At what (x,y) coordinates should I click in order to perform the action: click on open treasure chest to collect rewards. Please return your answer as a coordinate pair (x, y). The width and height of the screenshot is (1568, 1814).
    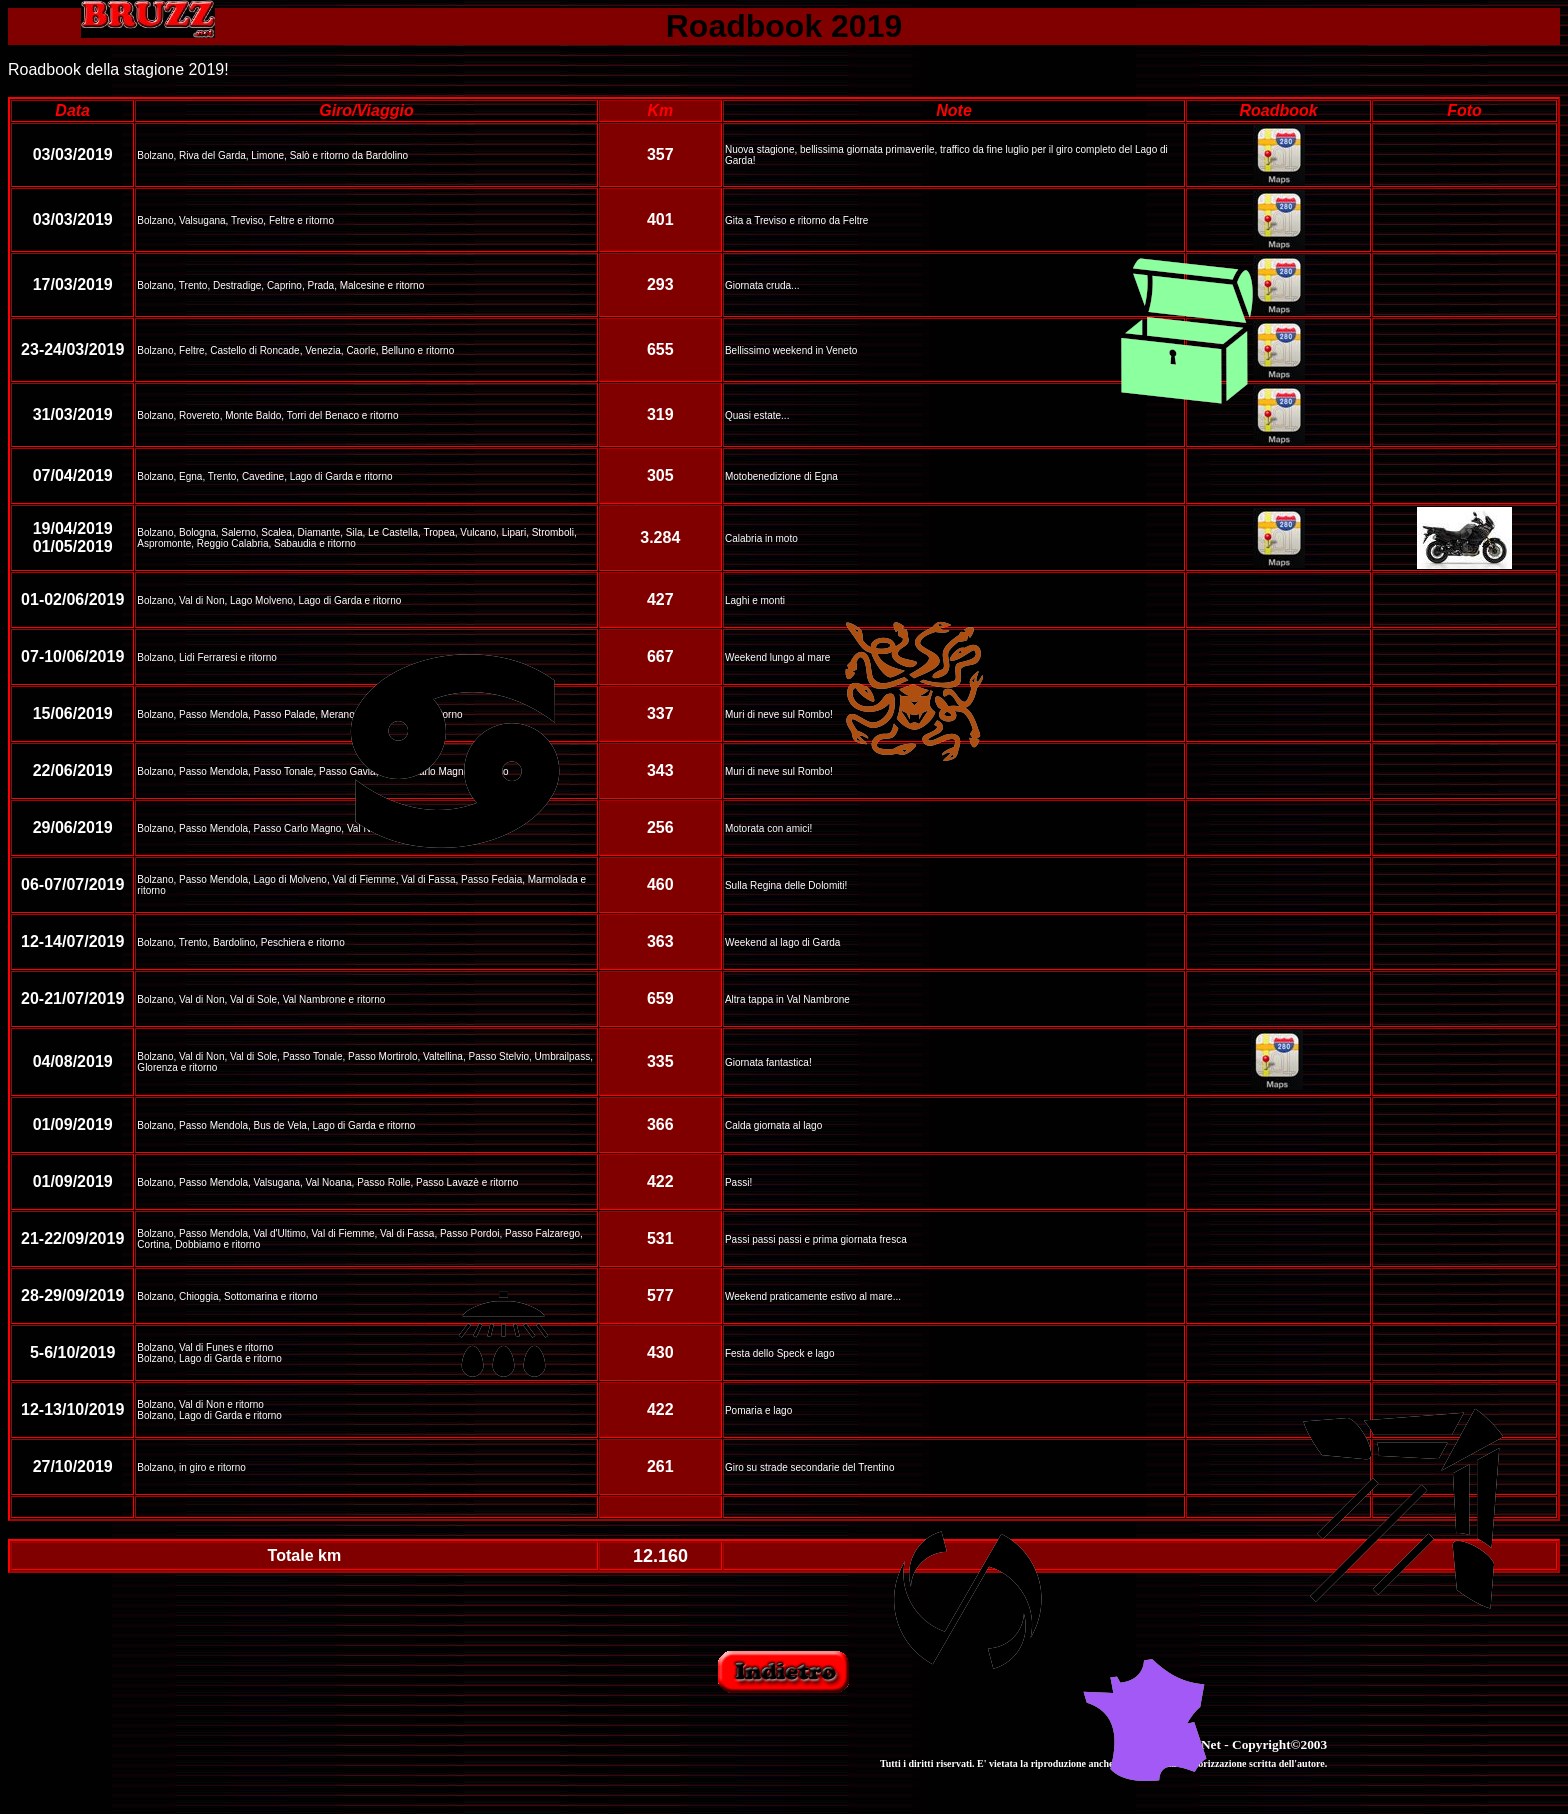
    Looking at the image, I should click on (1187, 331).